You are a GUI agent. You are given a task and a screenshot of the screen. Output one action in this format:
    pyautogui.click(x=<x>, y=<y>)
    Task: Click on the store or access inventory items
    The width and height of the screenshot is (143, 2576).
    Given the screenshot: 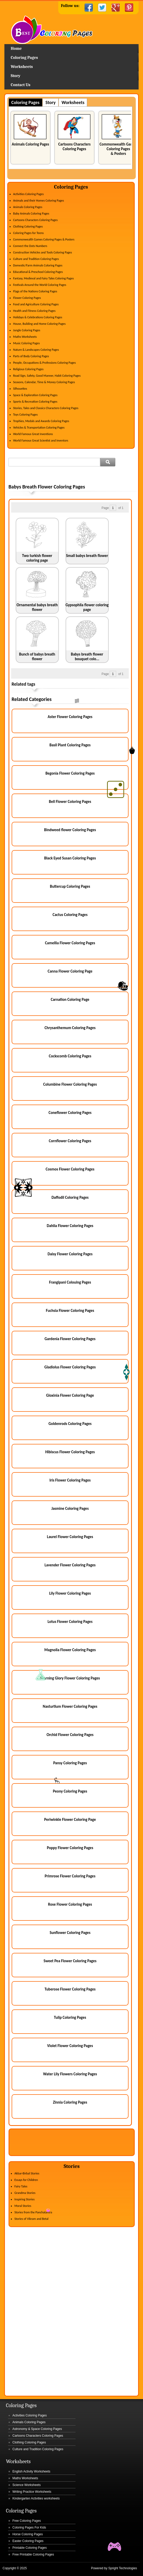 What is the action you would take?
    pyautogui.click(x=132, y=750)
    